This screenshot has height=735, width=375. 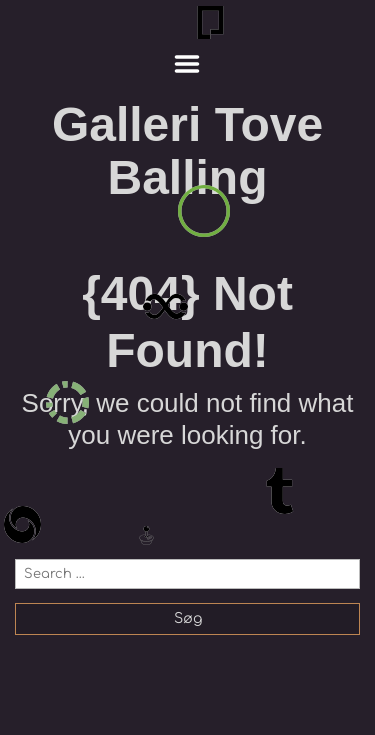 What do you see at coordinates (22, 524) in the screenshot?
I see `deepmind company logo` at bounding box center [22, 524].